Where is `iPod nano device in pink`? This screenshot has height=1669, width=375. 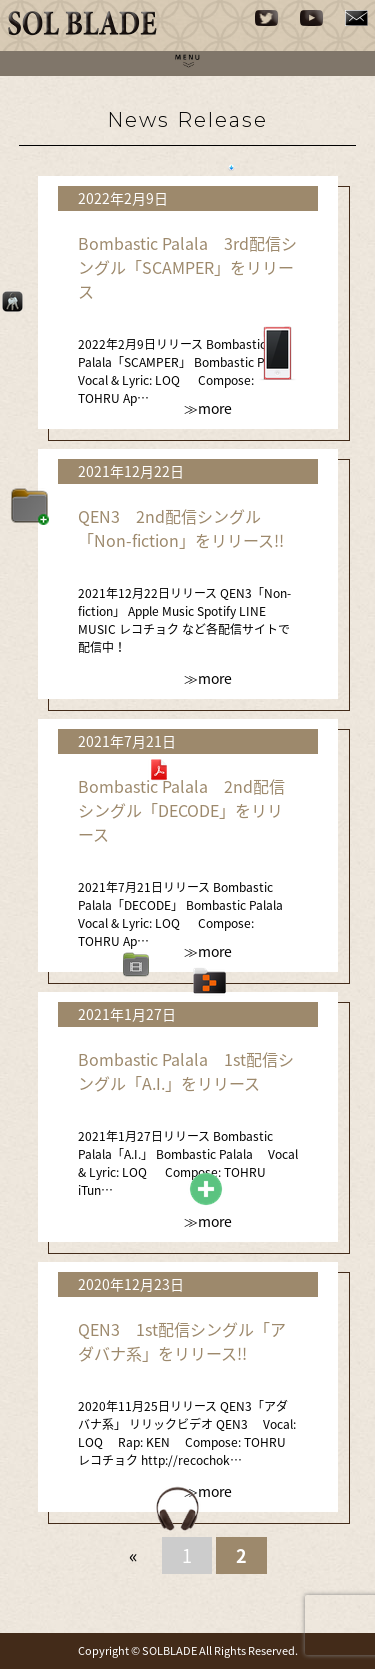 iPod nano device in pink is located at coordinates (277, 353).